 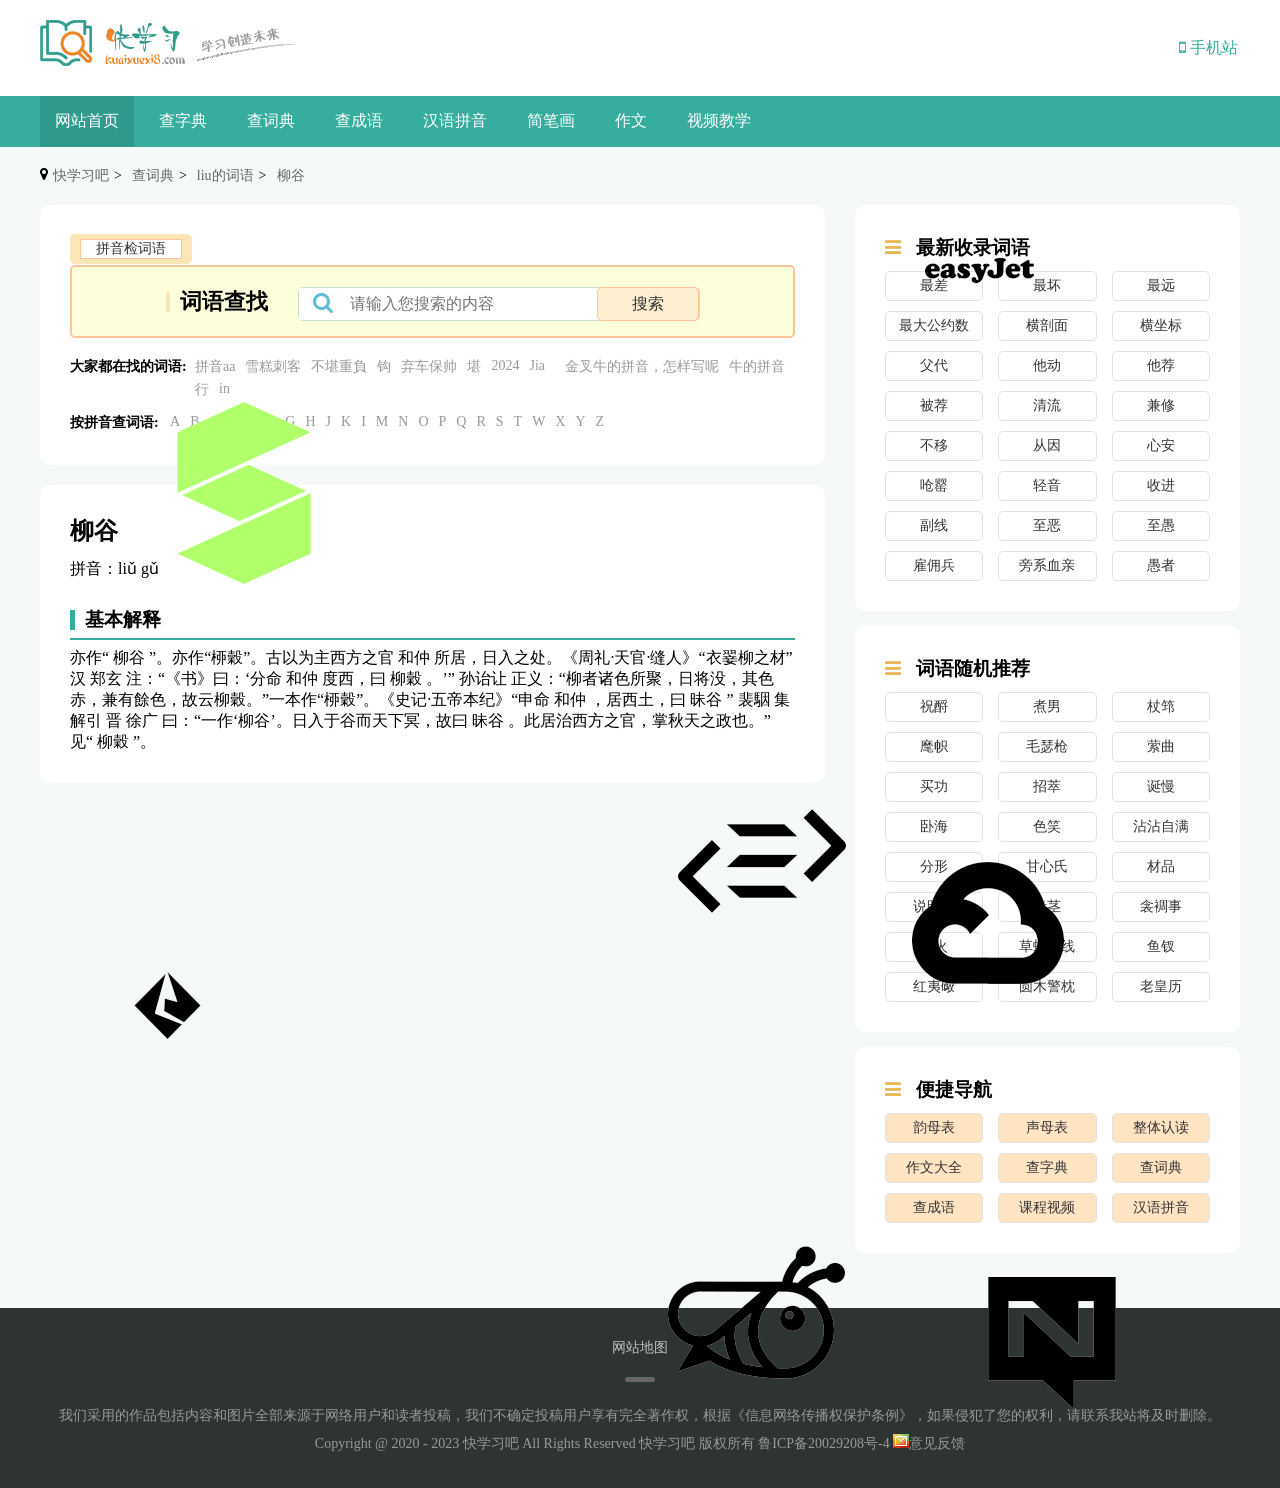 I want to click on open informatica application, so click(x=167, y=1005).